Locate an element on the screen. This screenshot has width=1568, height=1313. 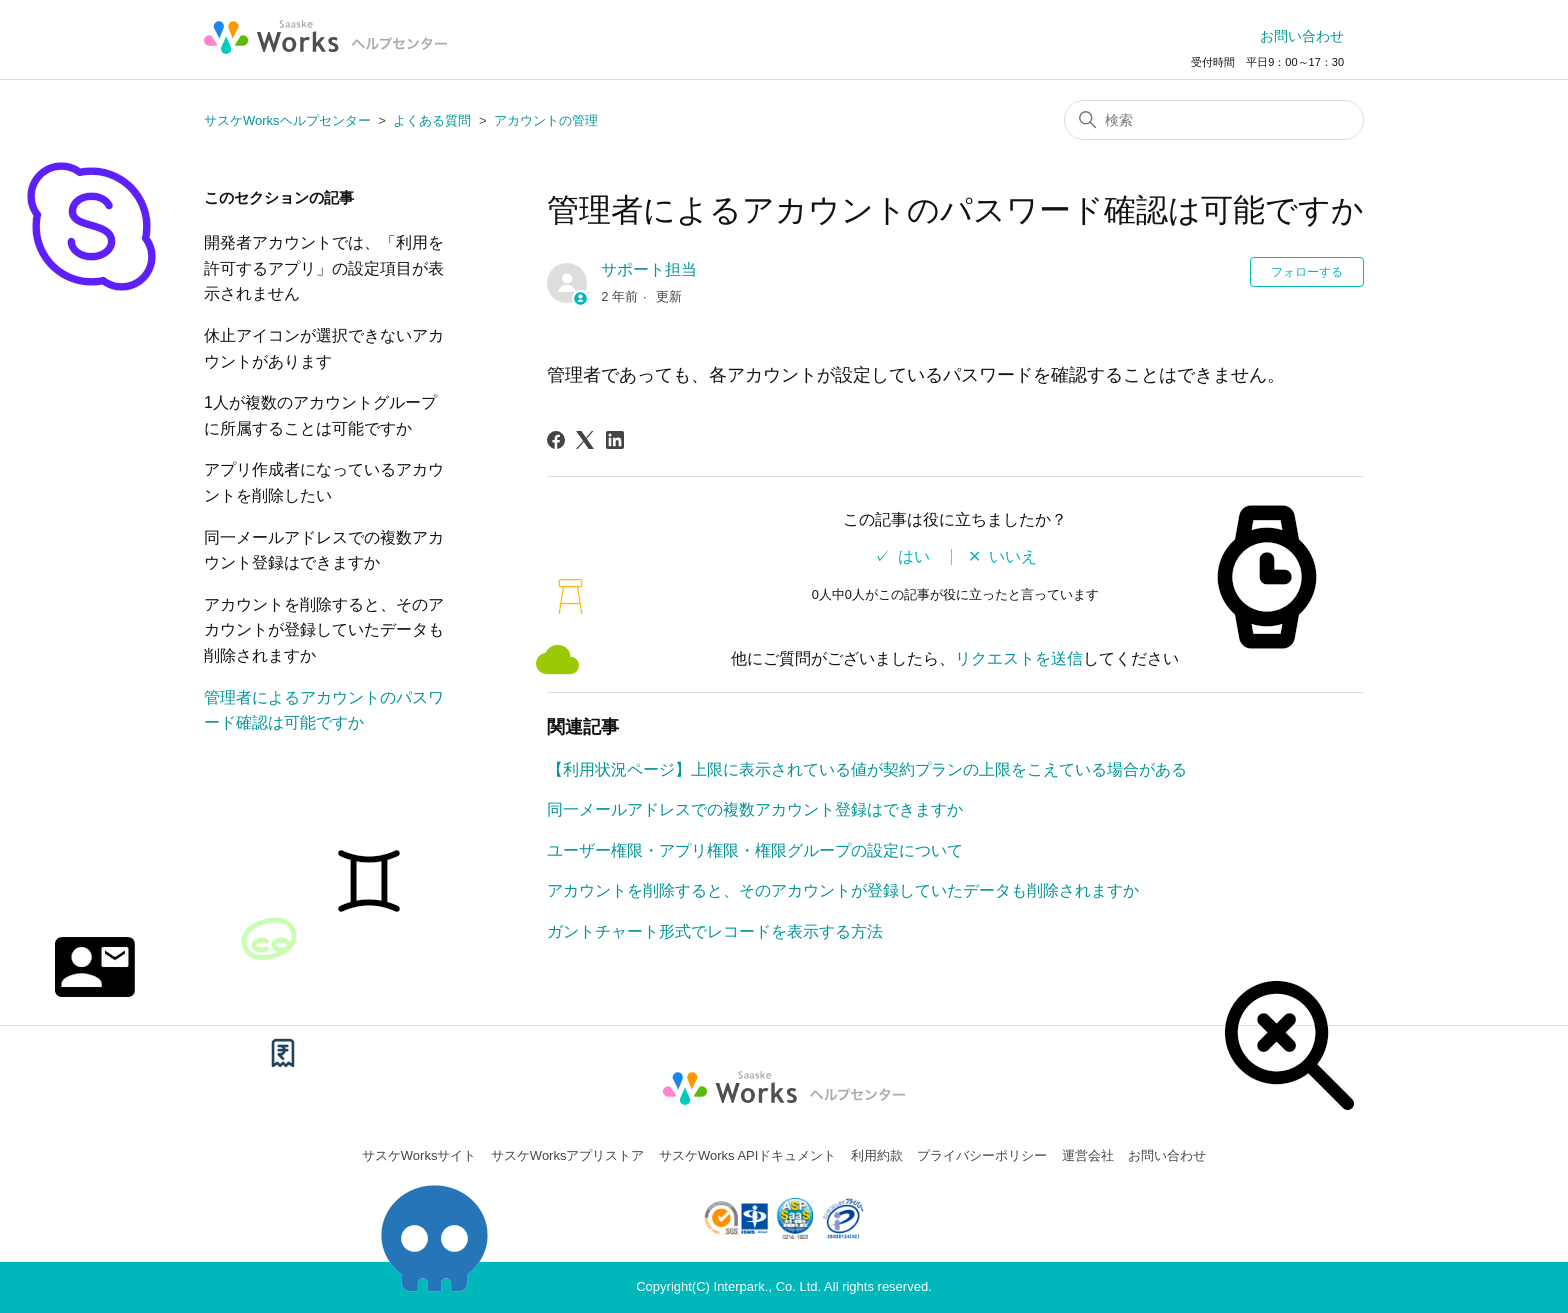
view contact email information is located at coordinates (95, 967).